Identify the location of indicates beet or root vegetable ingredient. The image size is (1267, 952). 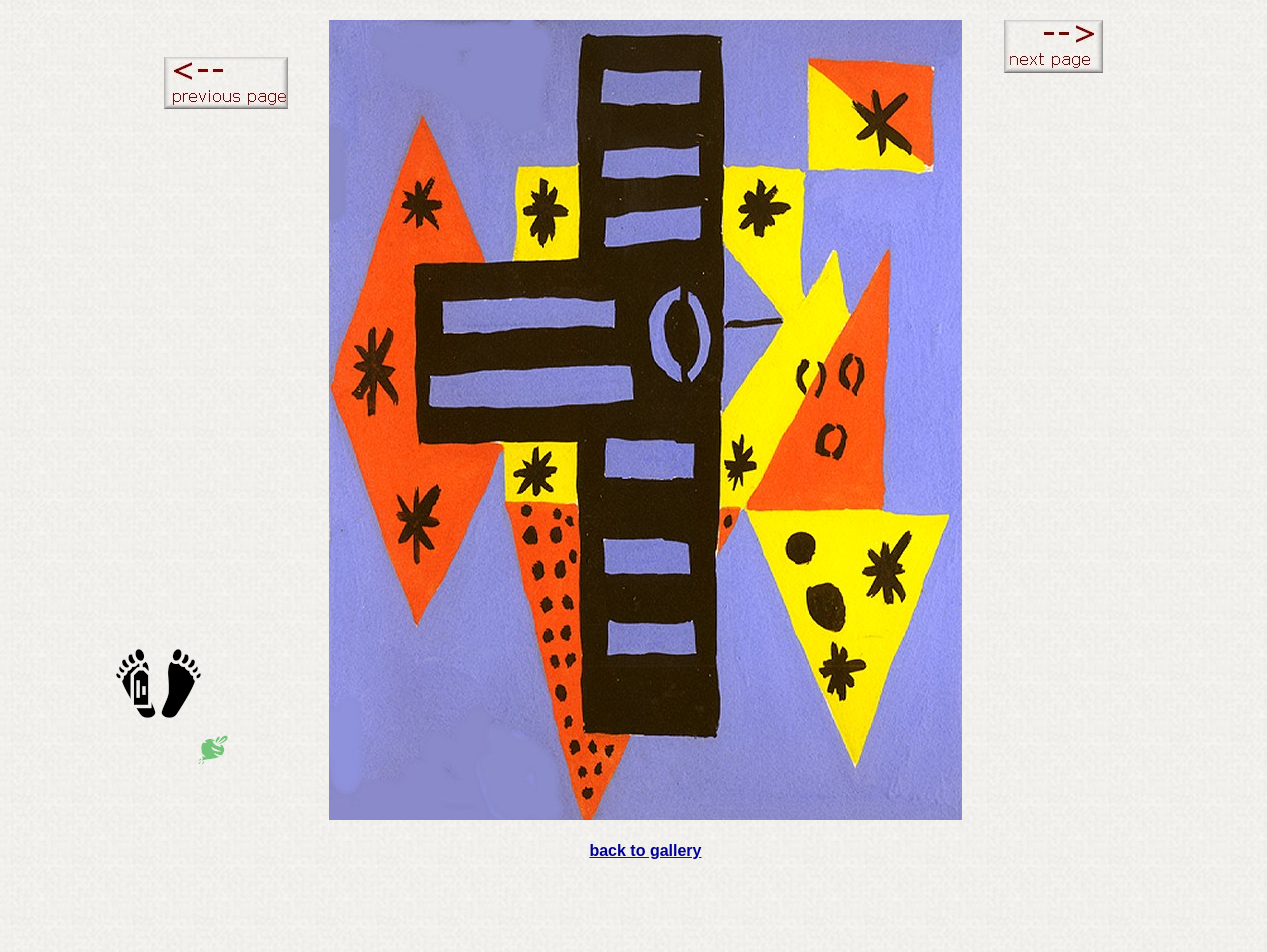
(213, 750).